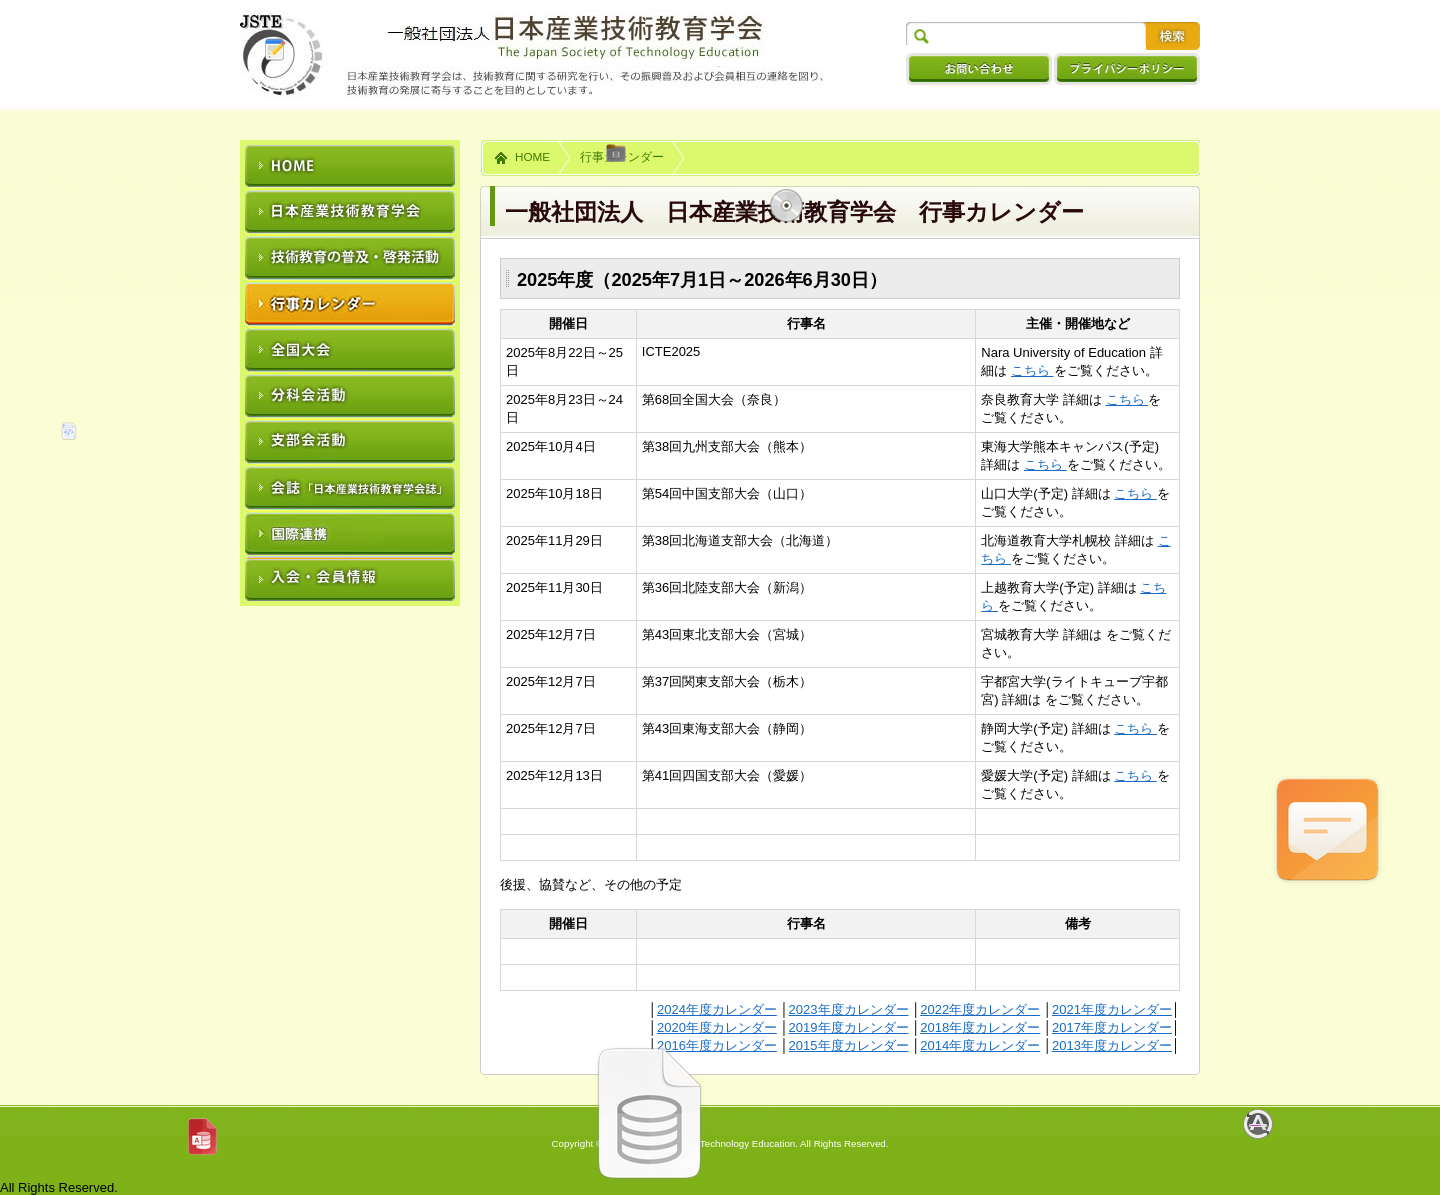 This screenshot has width=1440, height=1195. Describe the element at coordinates (649, 1113) in the screenshot. I see `sql database file` at that location.